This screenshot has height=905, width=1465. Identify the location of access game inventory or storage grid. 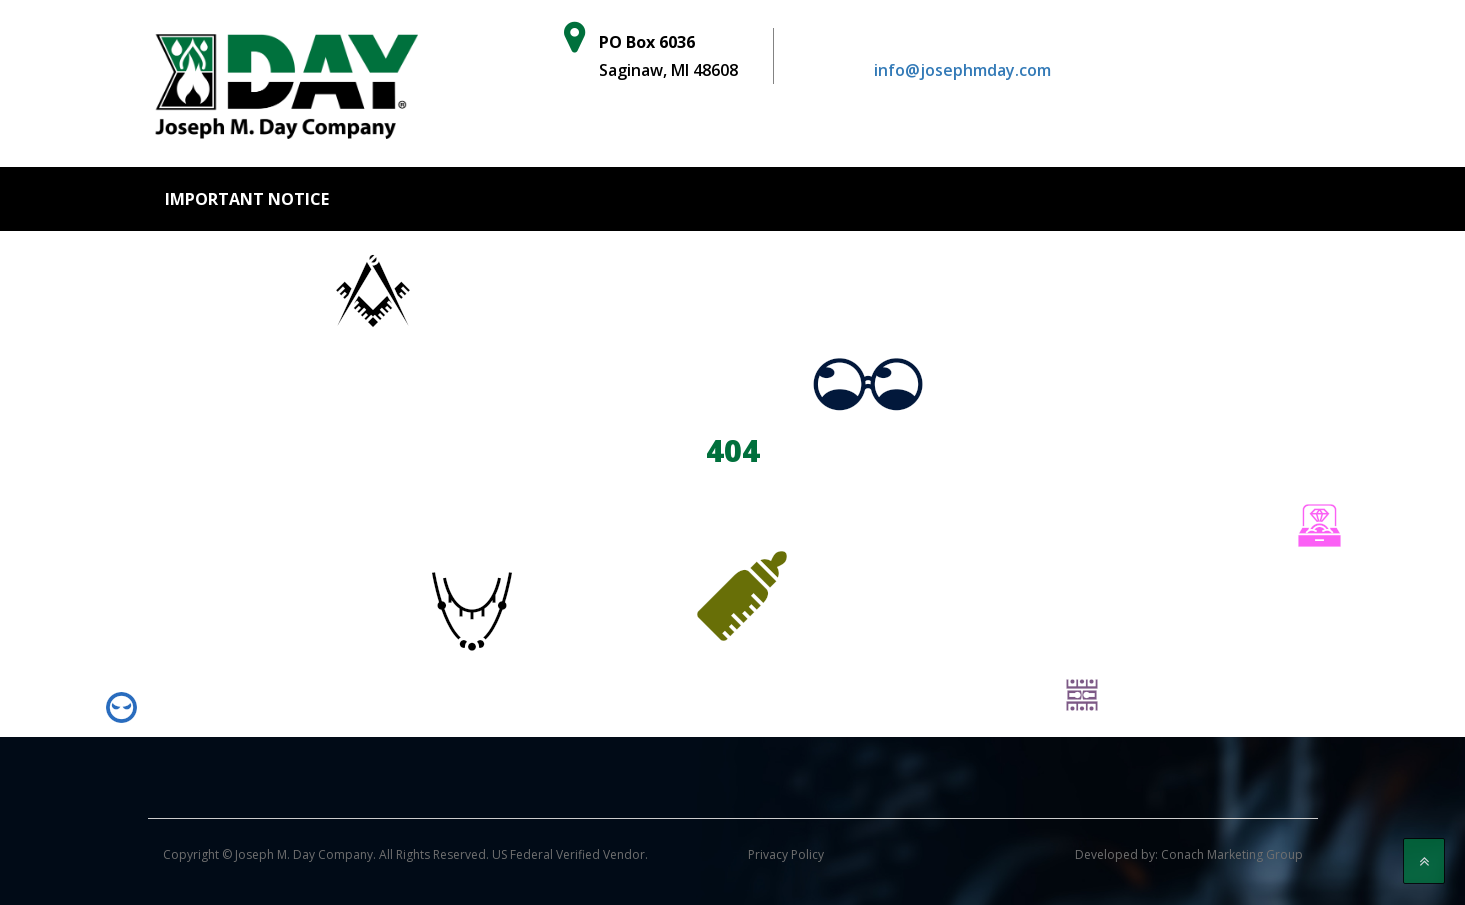
(1082, 695).